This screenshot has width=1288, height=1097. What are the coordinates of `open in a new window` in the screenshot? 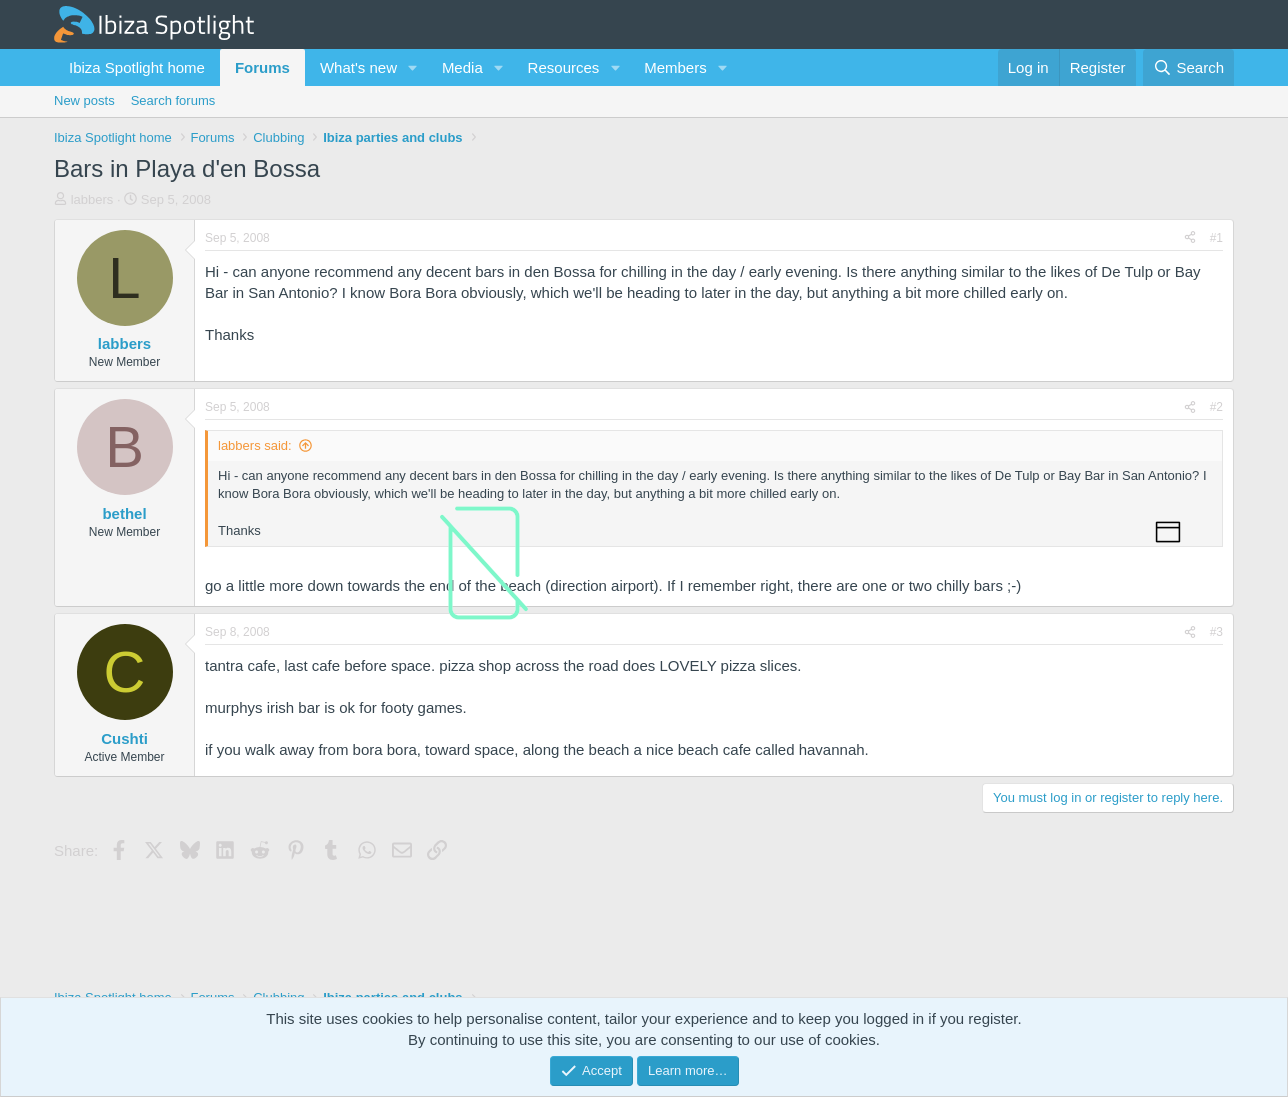 It's located at (1168, 532).